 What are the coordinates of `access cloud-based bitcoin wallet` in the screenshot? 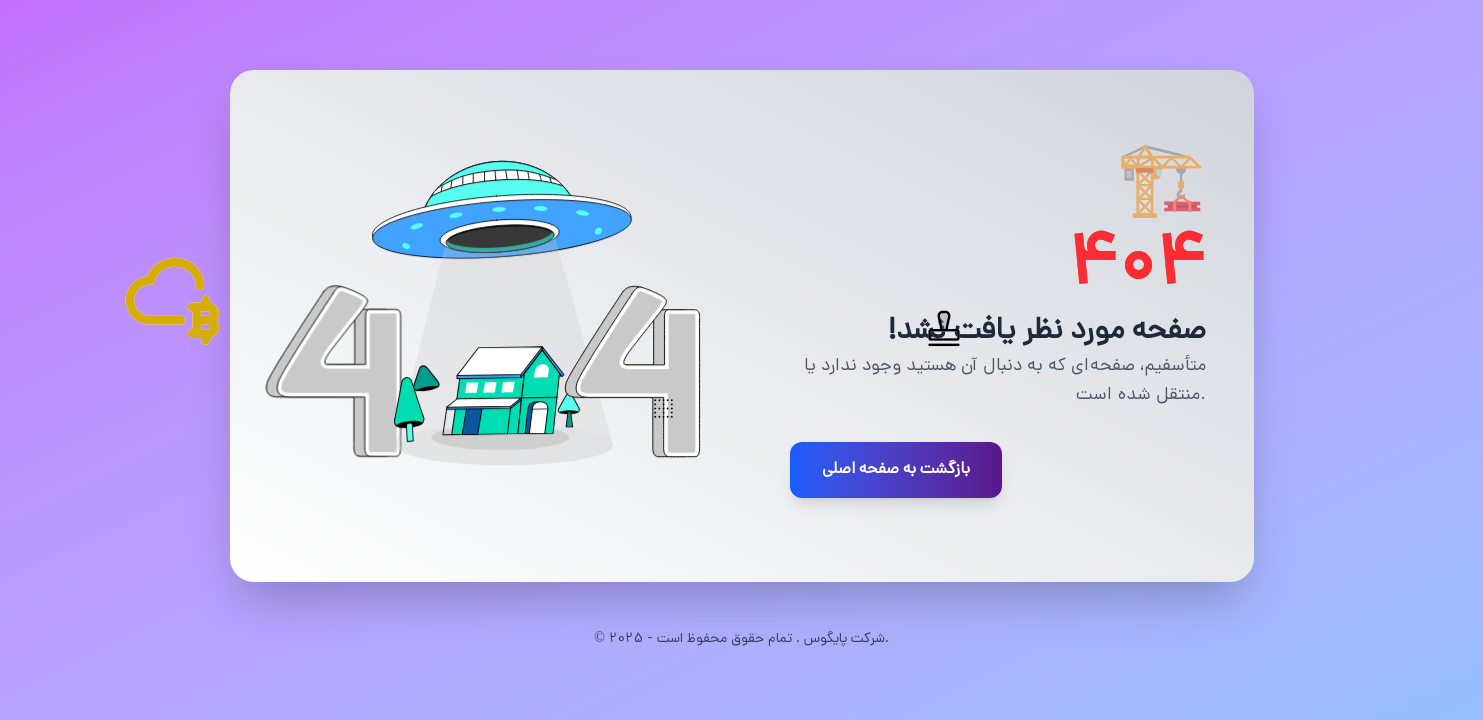 It's located at (174, 293).